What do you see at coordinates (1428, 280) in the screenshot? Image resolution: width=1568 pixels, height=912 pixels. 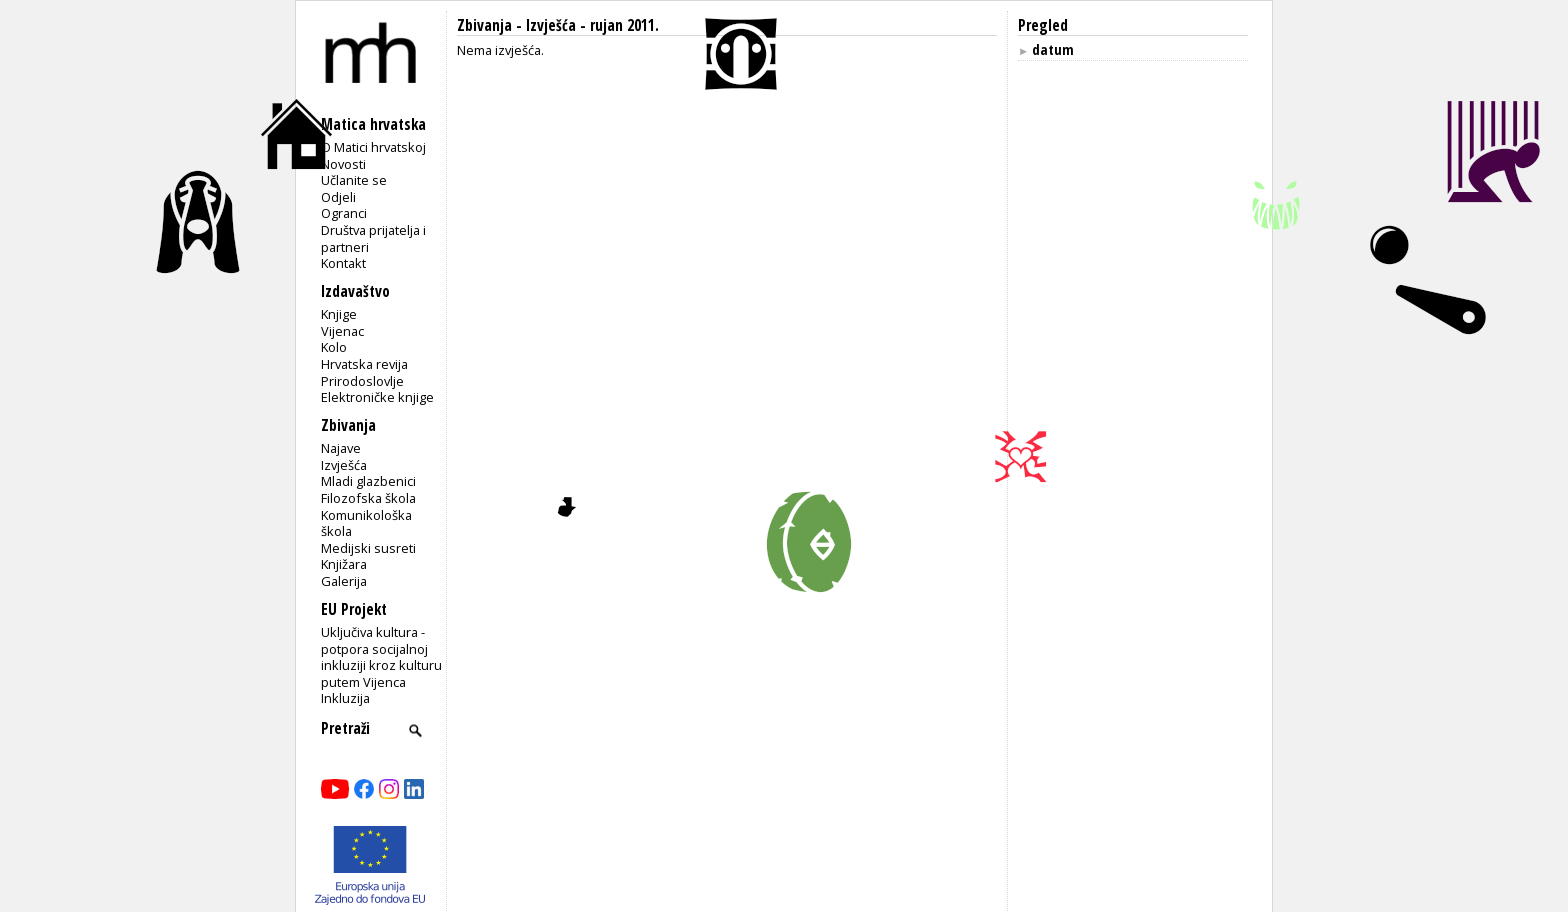 I see `play pinball game` at bounding box center [1428, 280].